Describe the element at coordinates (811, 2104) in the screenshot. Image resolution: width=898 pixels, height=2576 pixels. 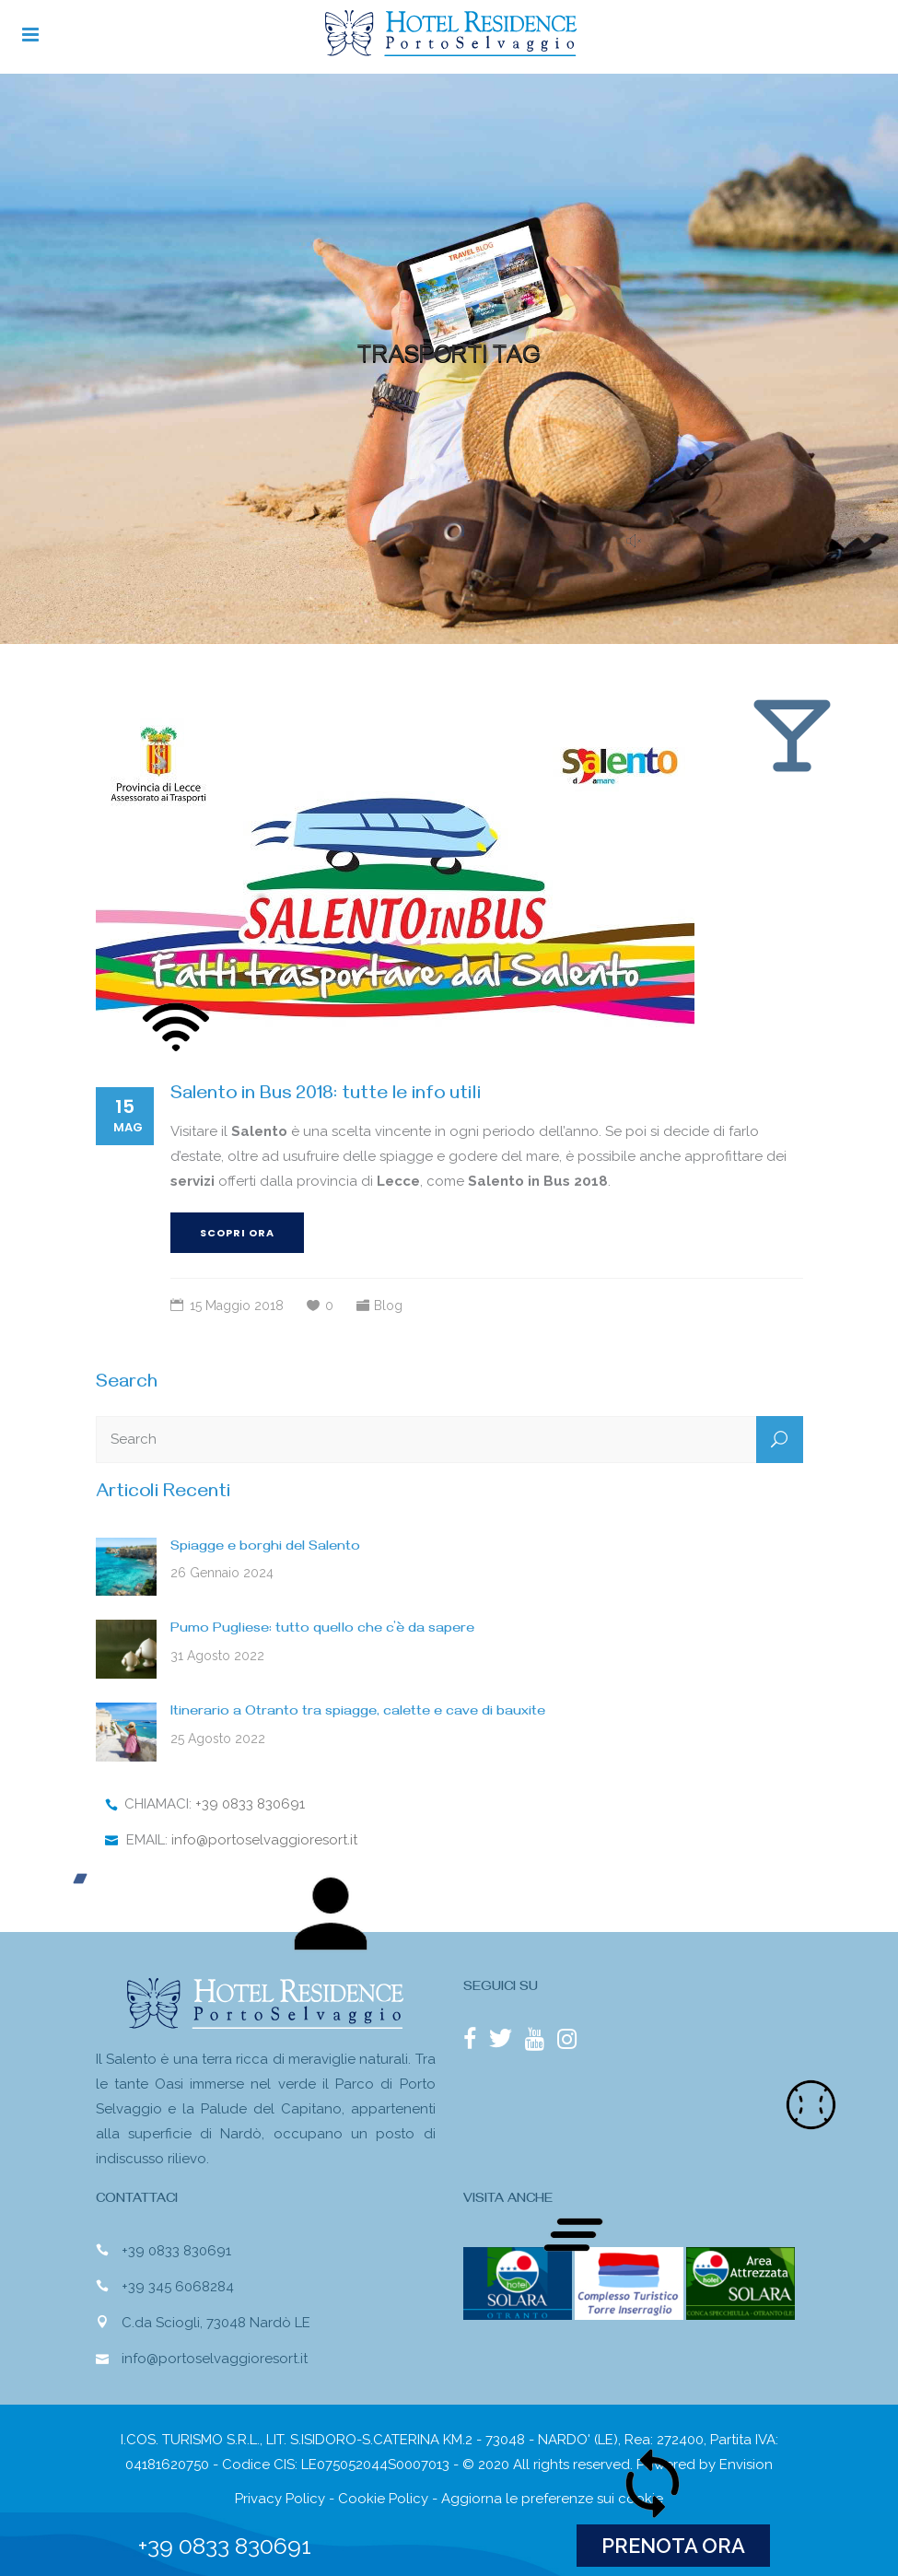
I see `view baseball scores or stats` at that location.